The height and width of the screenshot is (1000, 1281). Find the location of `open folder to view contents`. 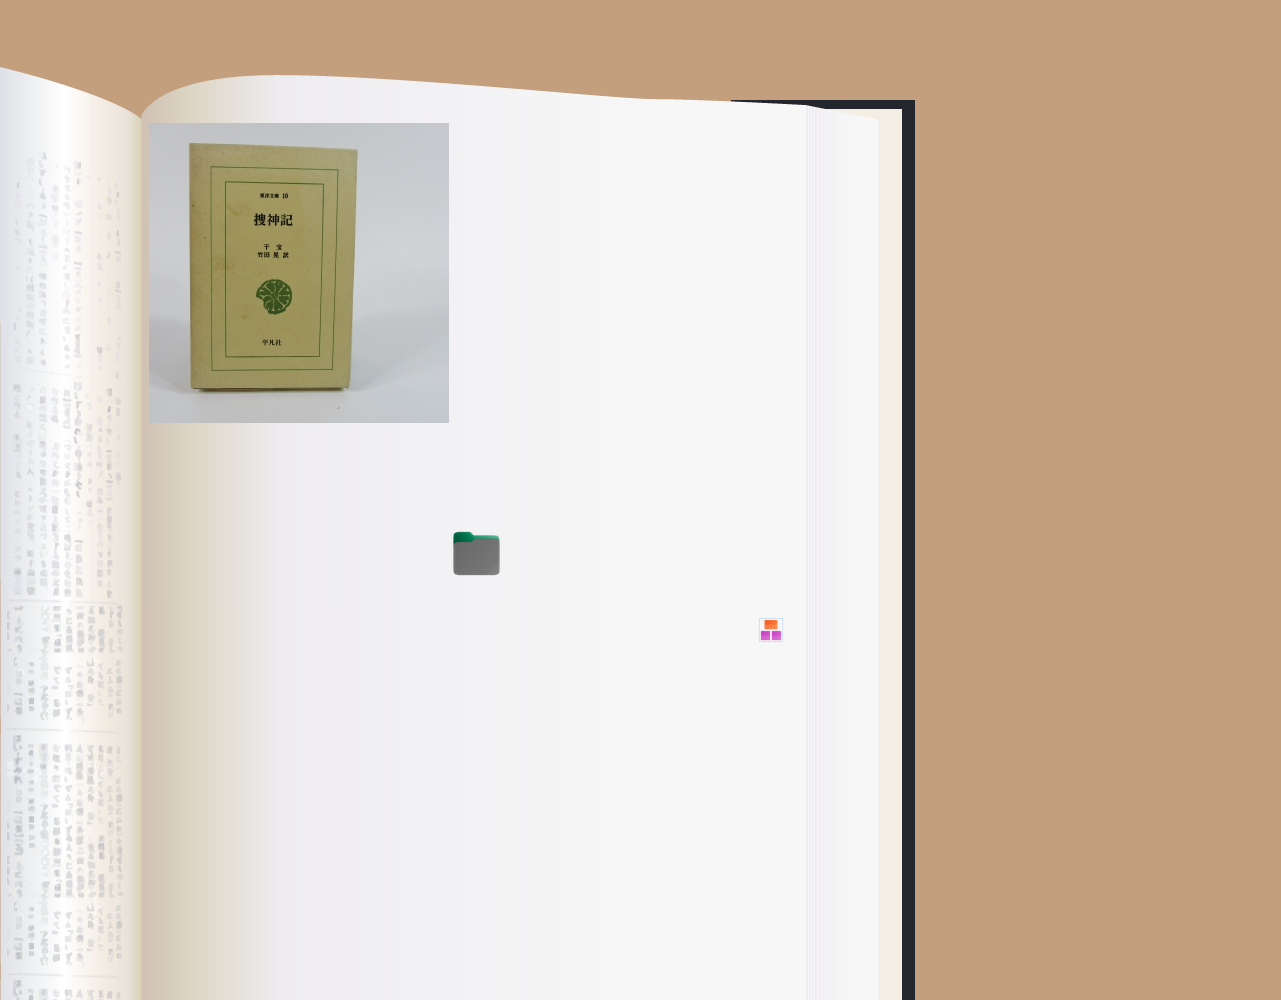

open folder to view contents is located at coordinates (476, 553).